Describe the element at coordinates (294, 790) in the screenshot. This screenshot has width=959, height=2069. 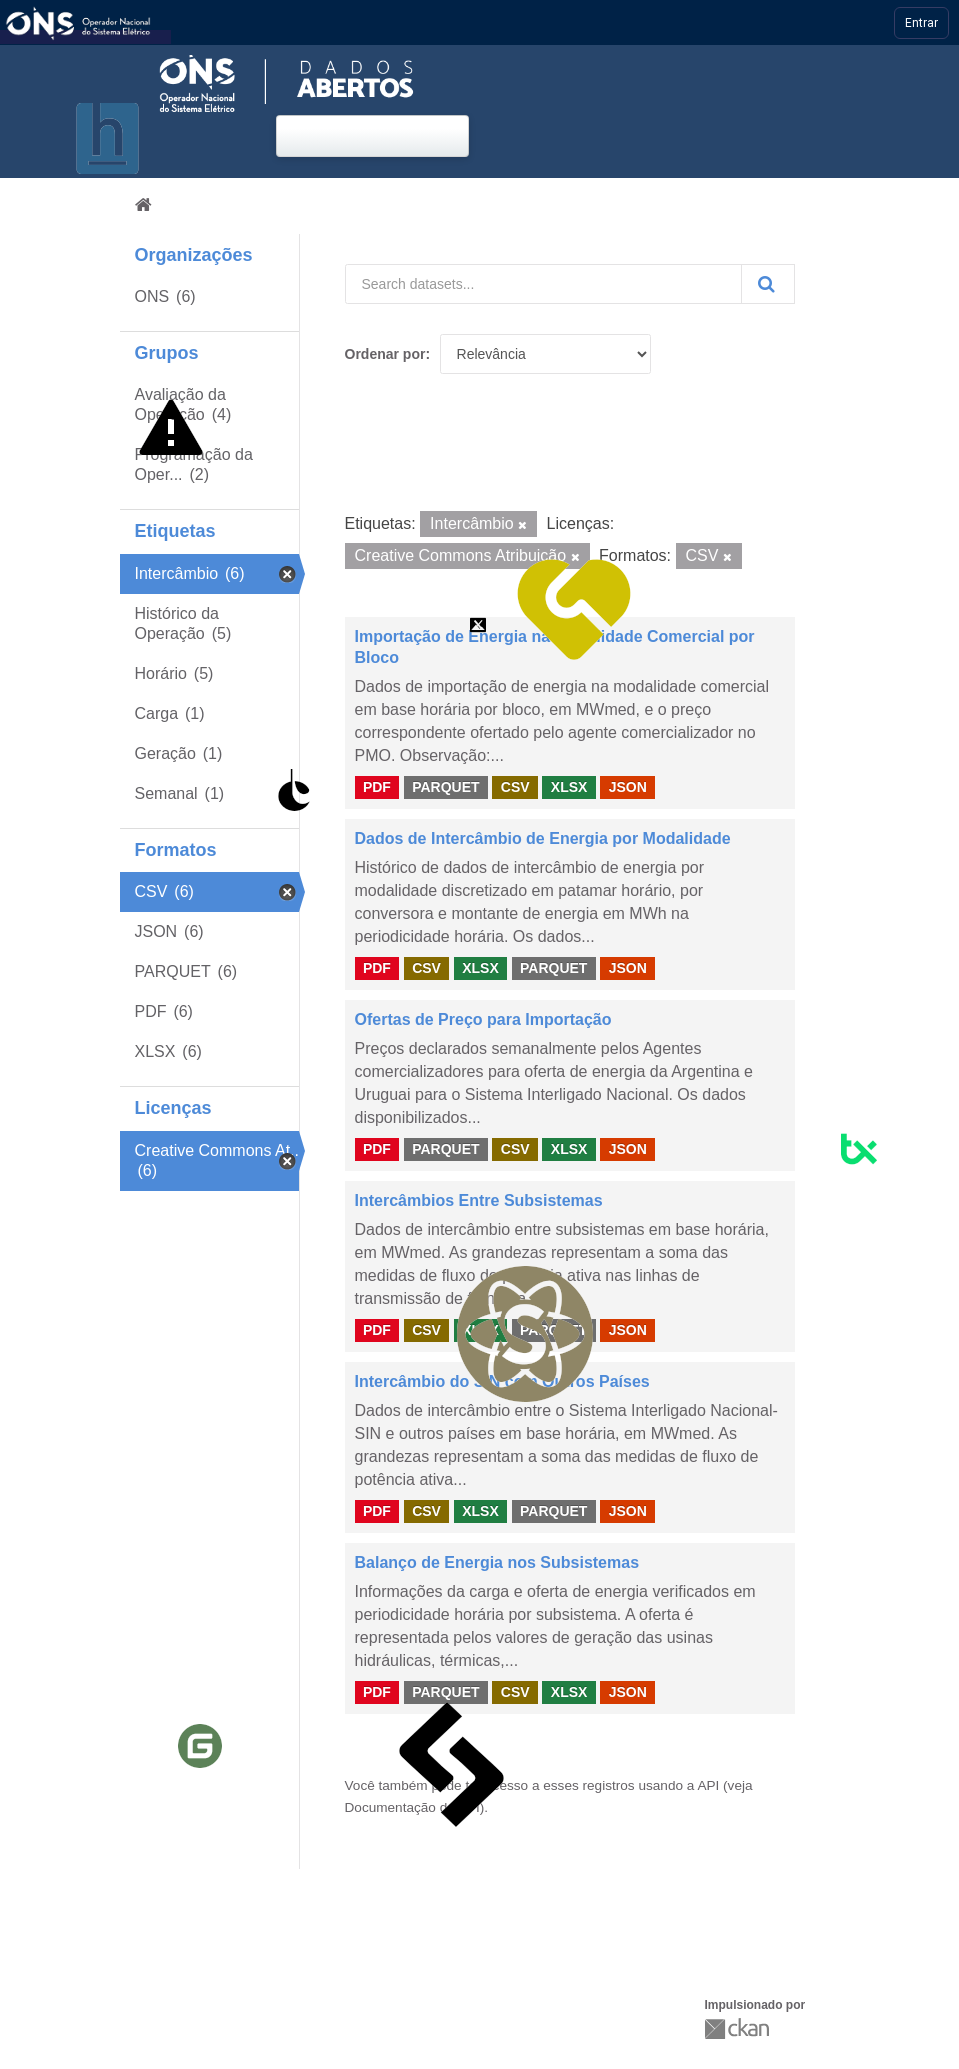
I see `link to CNES (French space agency) website` at that location.